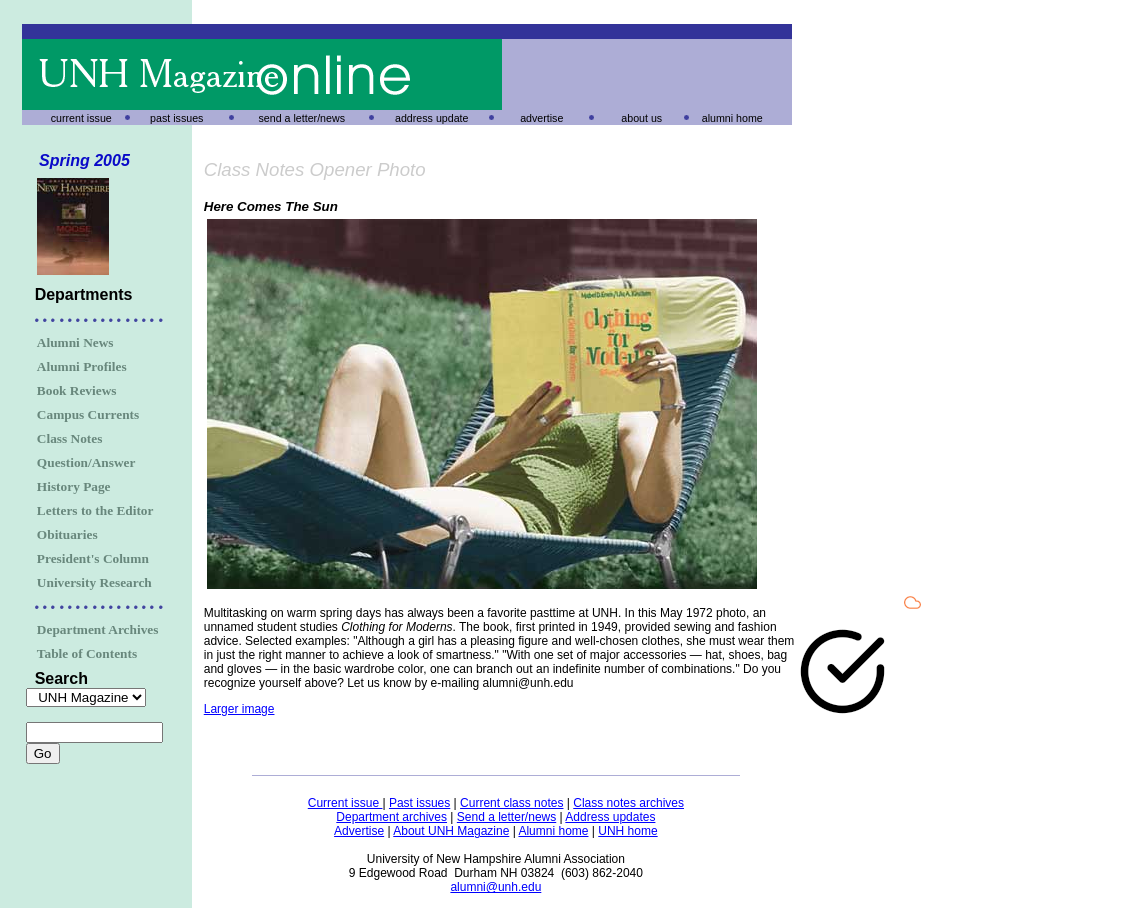 The image size is (1139, 908). What do you see at coordinates (912, 602) in the screenshot?
I see `access cloud storage` at bounding box center [912, 602].